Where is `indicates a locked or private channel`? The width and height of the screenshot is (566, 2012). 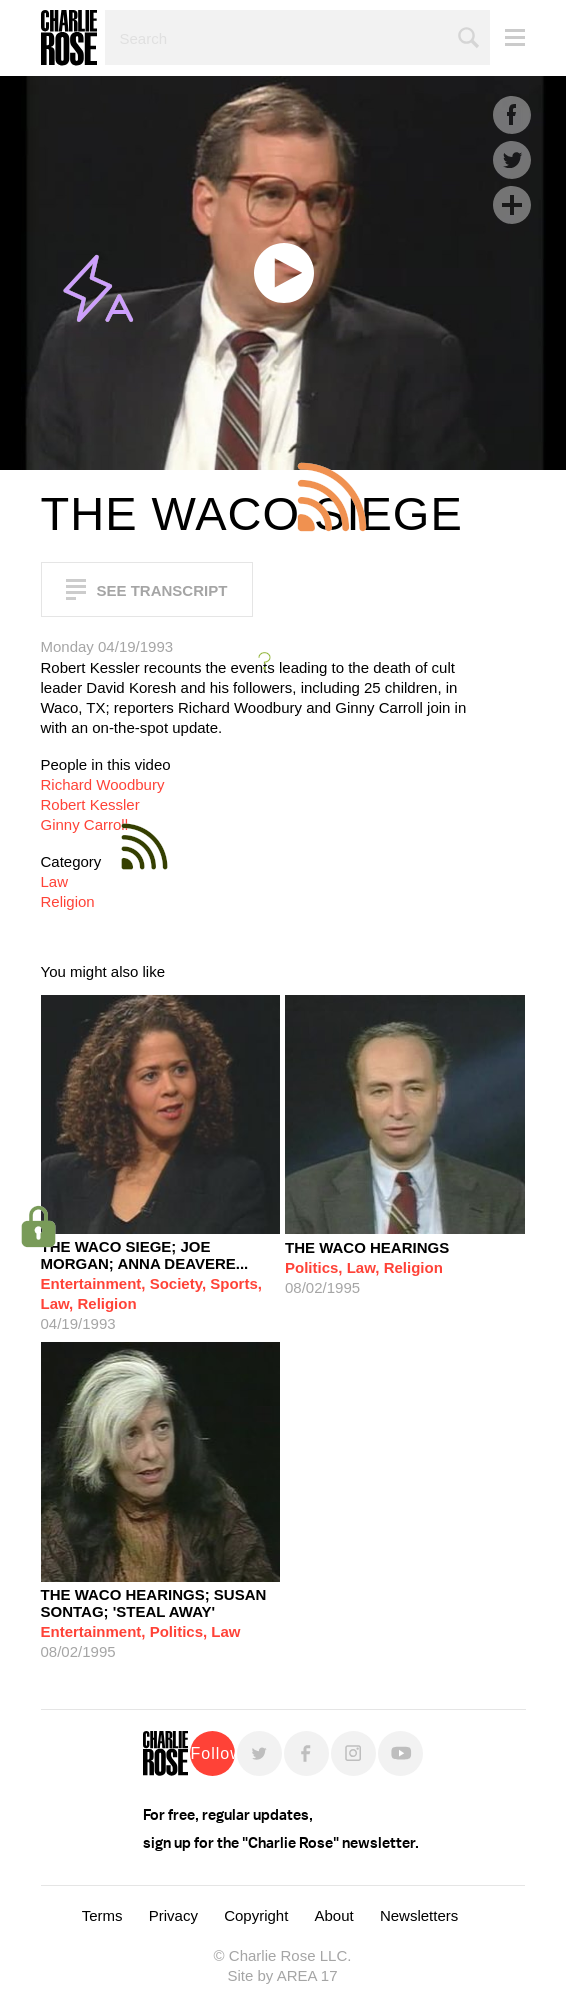
indicates a locked or private channel is located at coordinates (38, 1226).